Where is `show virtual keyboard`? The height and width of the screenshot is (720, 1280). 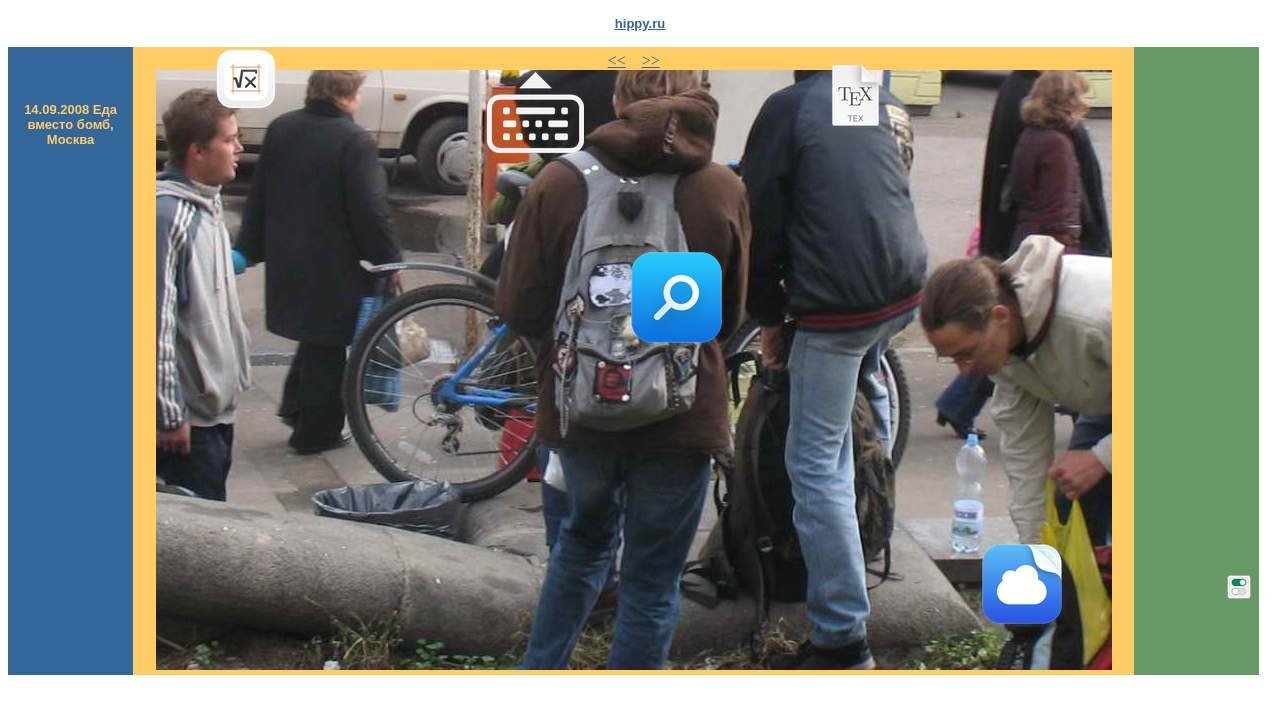 show virtual keyboard is located at coordinates (535, 112).